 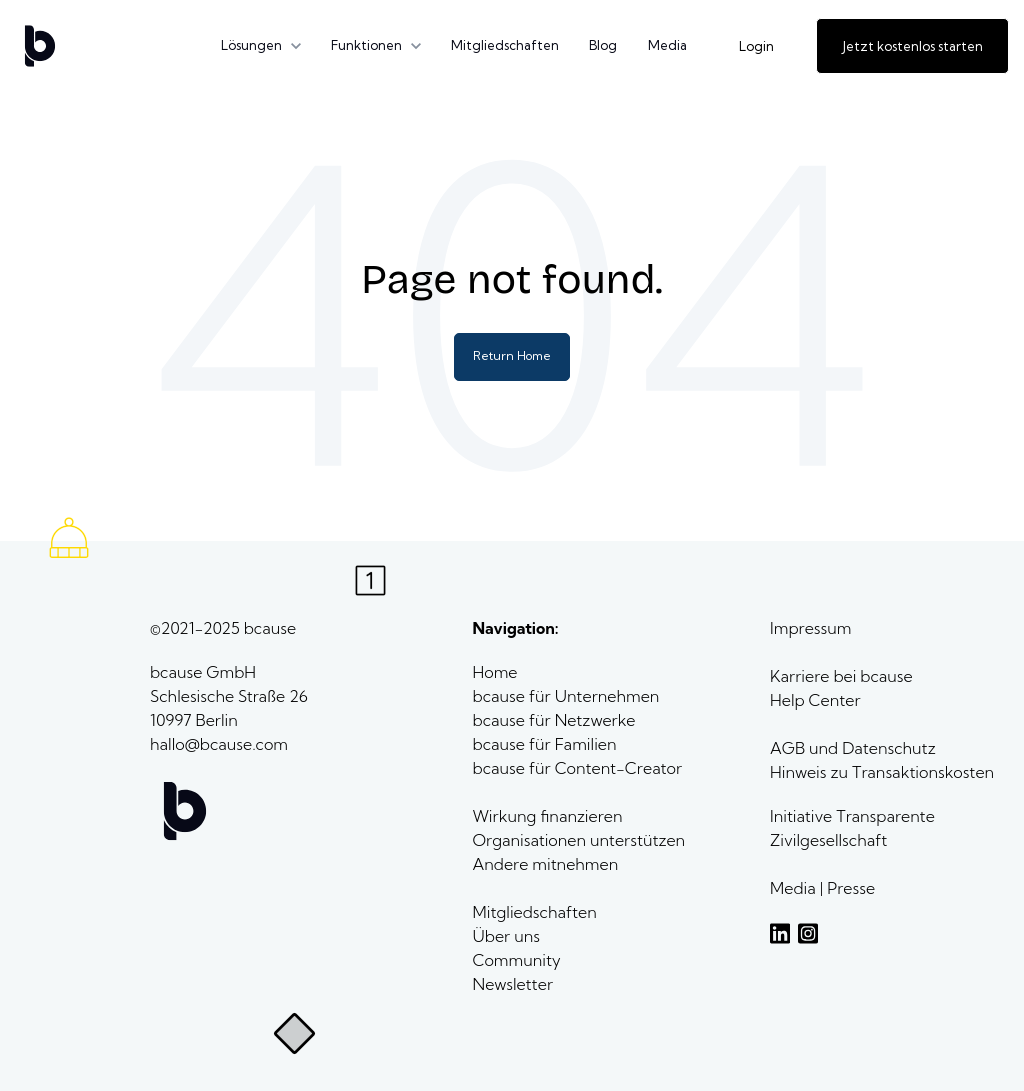 What do you see at coordinates (294, 1033) in the screenshot?
I see `indicates premium or pro membership status` at bounding box center [294, 1033].